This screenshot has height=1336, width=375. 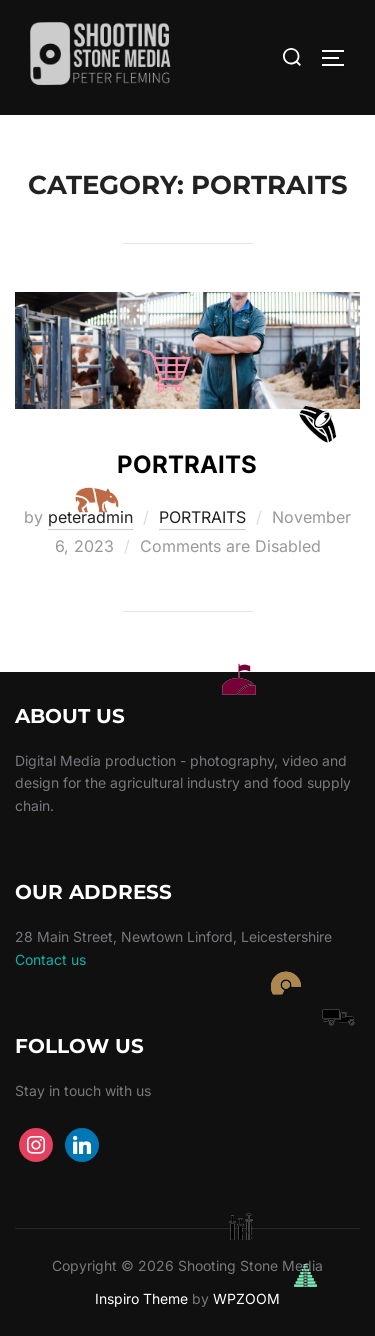 I want to click on equip a power ring item, so click(x=318, y=424).